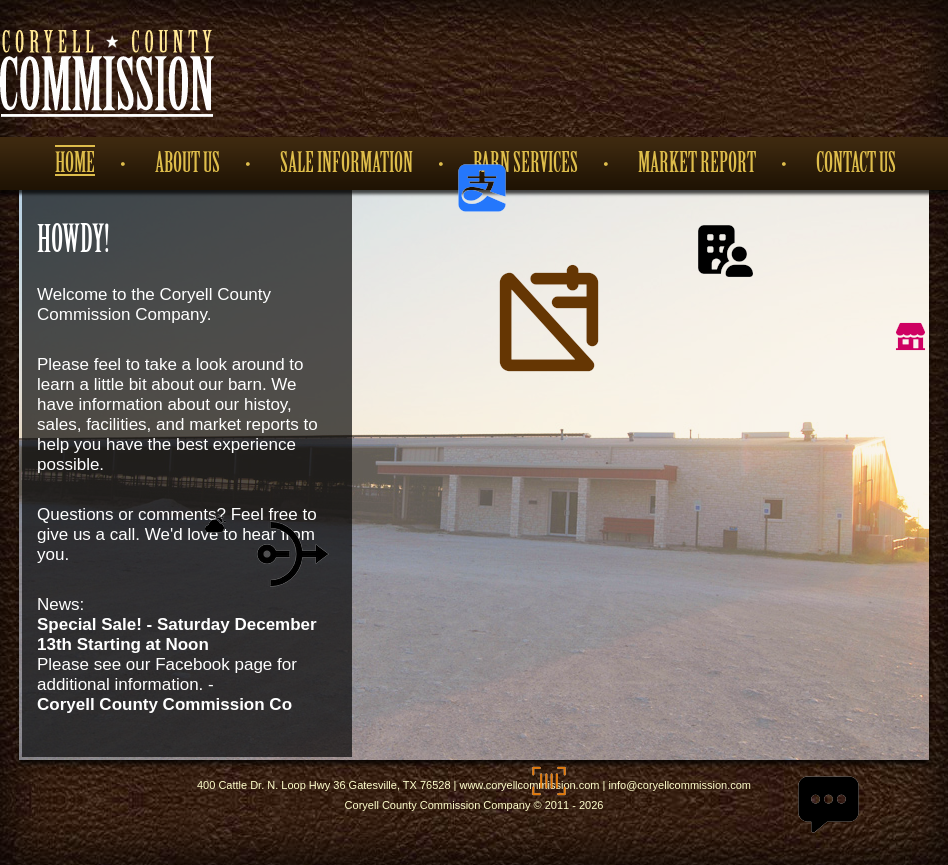 Image resolution: width=948 pixels, height=865 pixels. Describe the element at coordinates (482, 188) in the screenshot. I see `pay with Alipay` at that location.